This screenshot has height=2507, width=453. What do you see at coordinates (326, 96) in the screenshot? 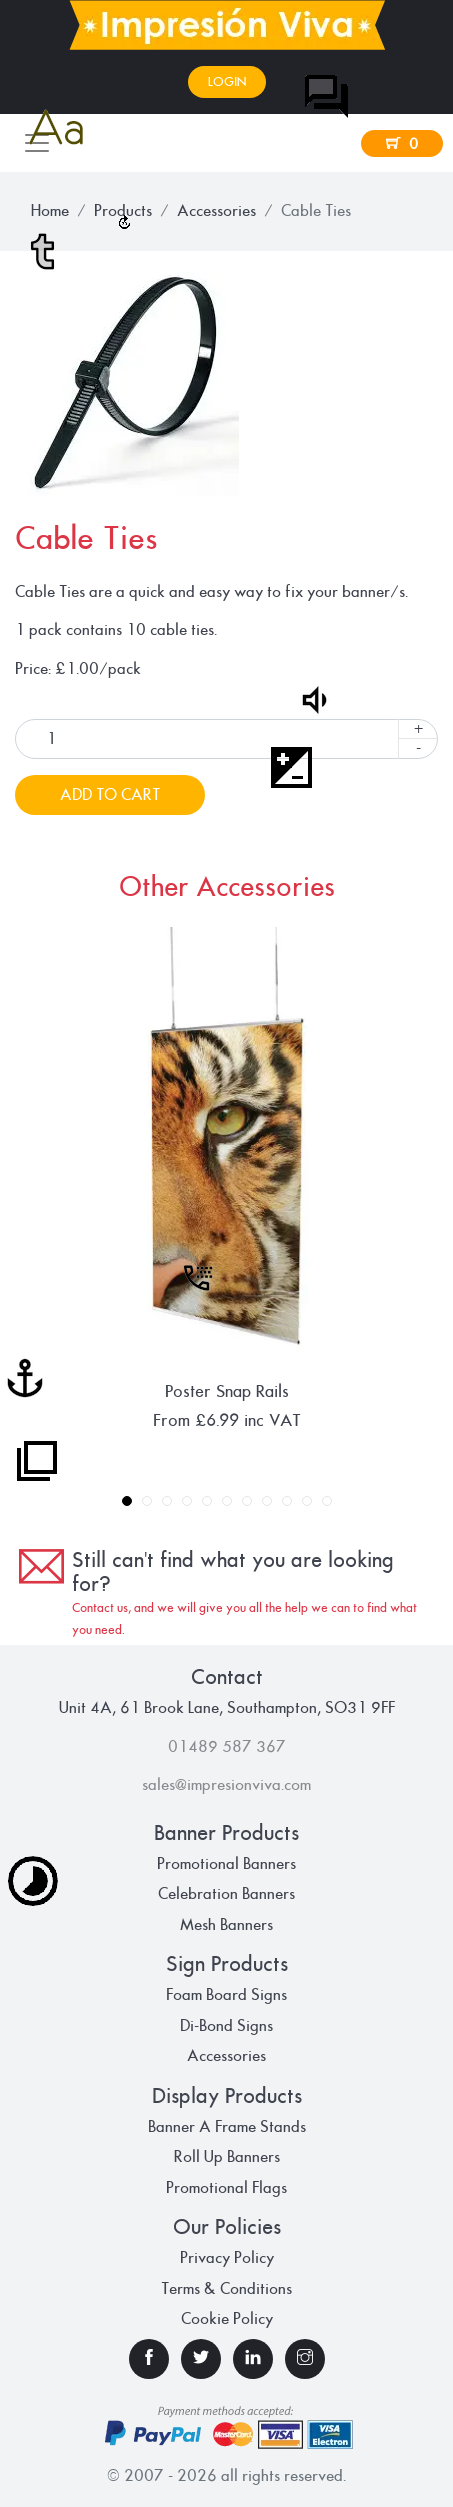
I see `open forum or group discussion` at bounding box center [326, 96].